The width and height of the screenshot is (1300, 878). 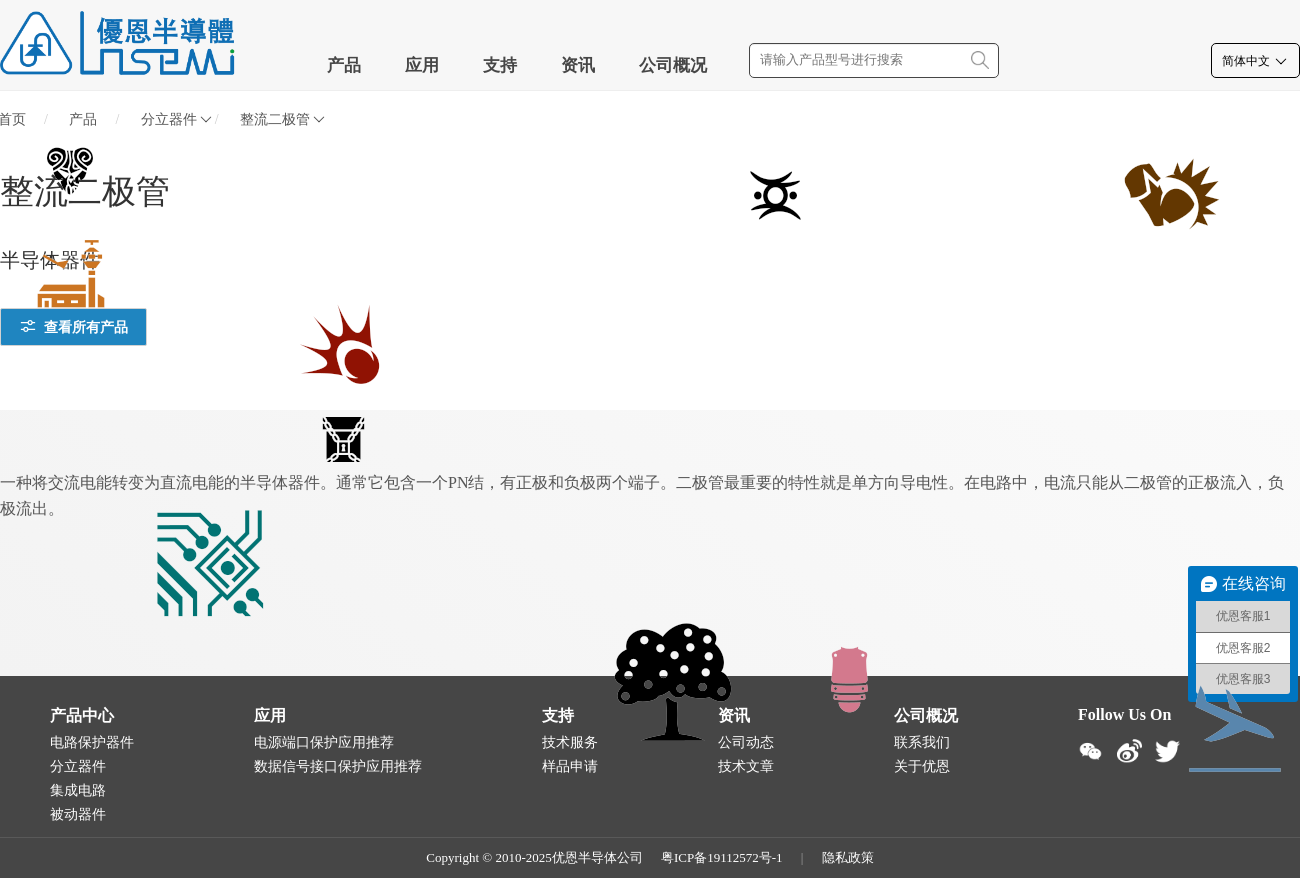 What do you see at coordinates (1235, 731) in the screenshot?
I see `indicates incoming flight arrival` at bounding box center [1235, 731].